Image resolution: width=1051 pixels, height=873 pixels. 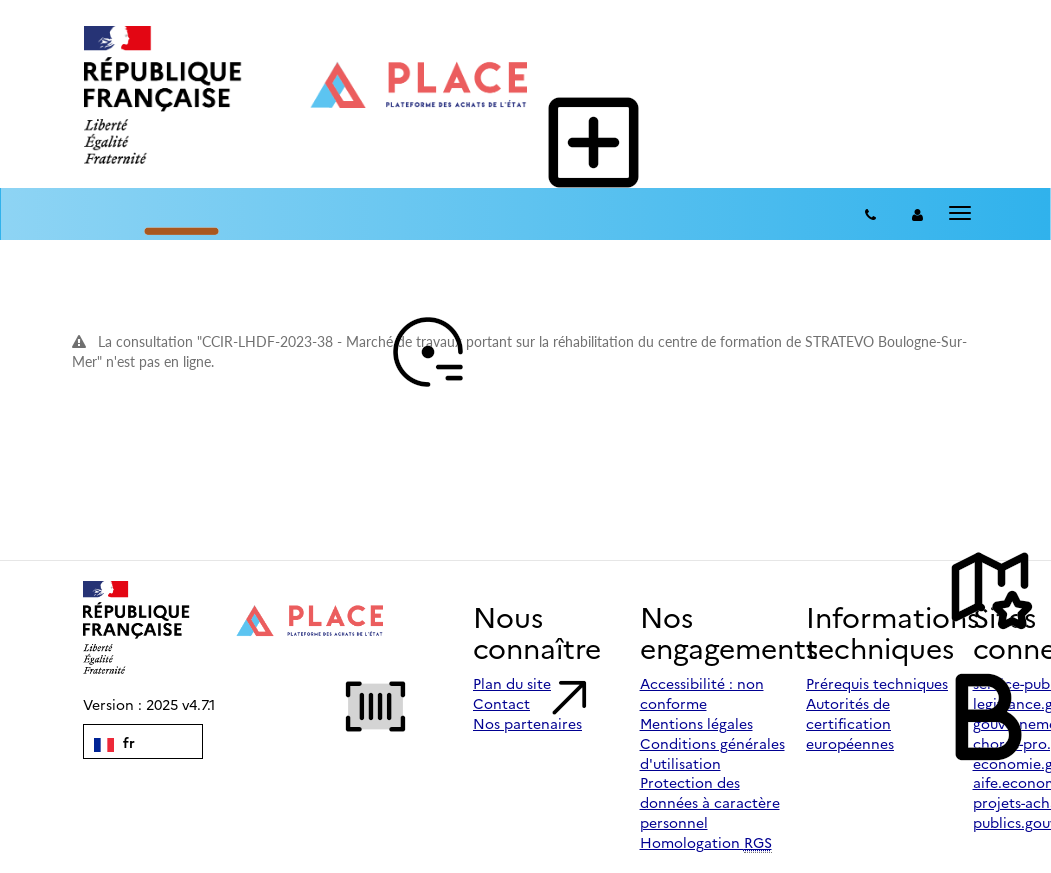 What do you see at coordinates (593, 142) in the screenshot?
I see `add a new file to the diff` at bounding box center [593, 142].